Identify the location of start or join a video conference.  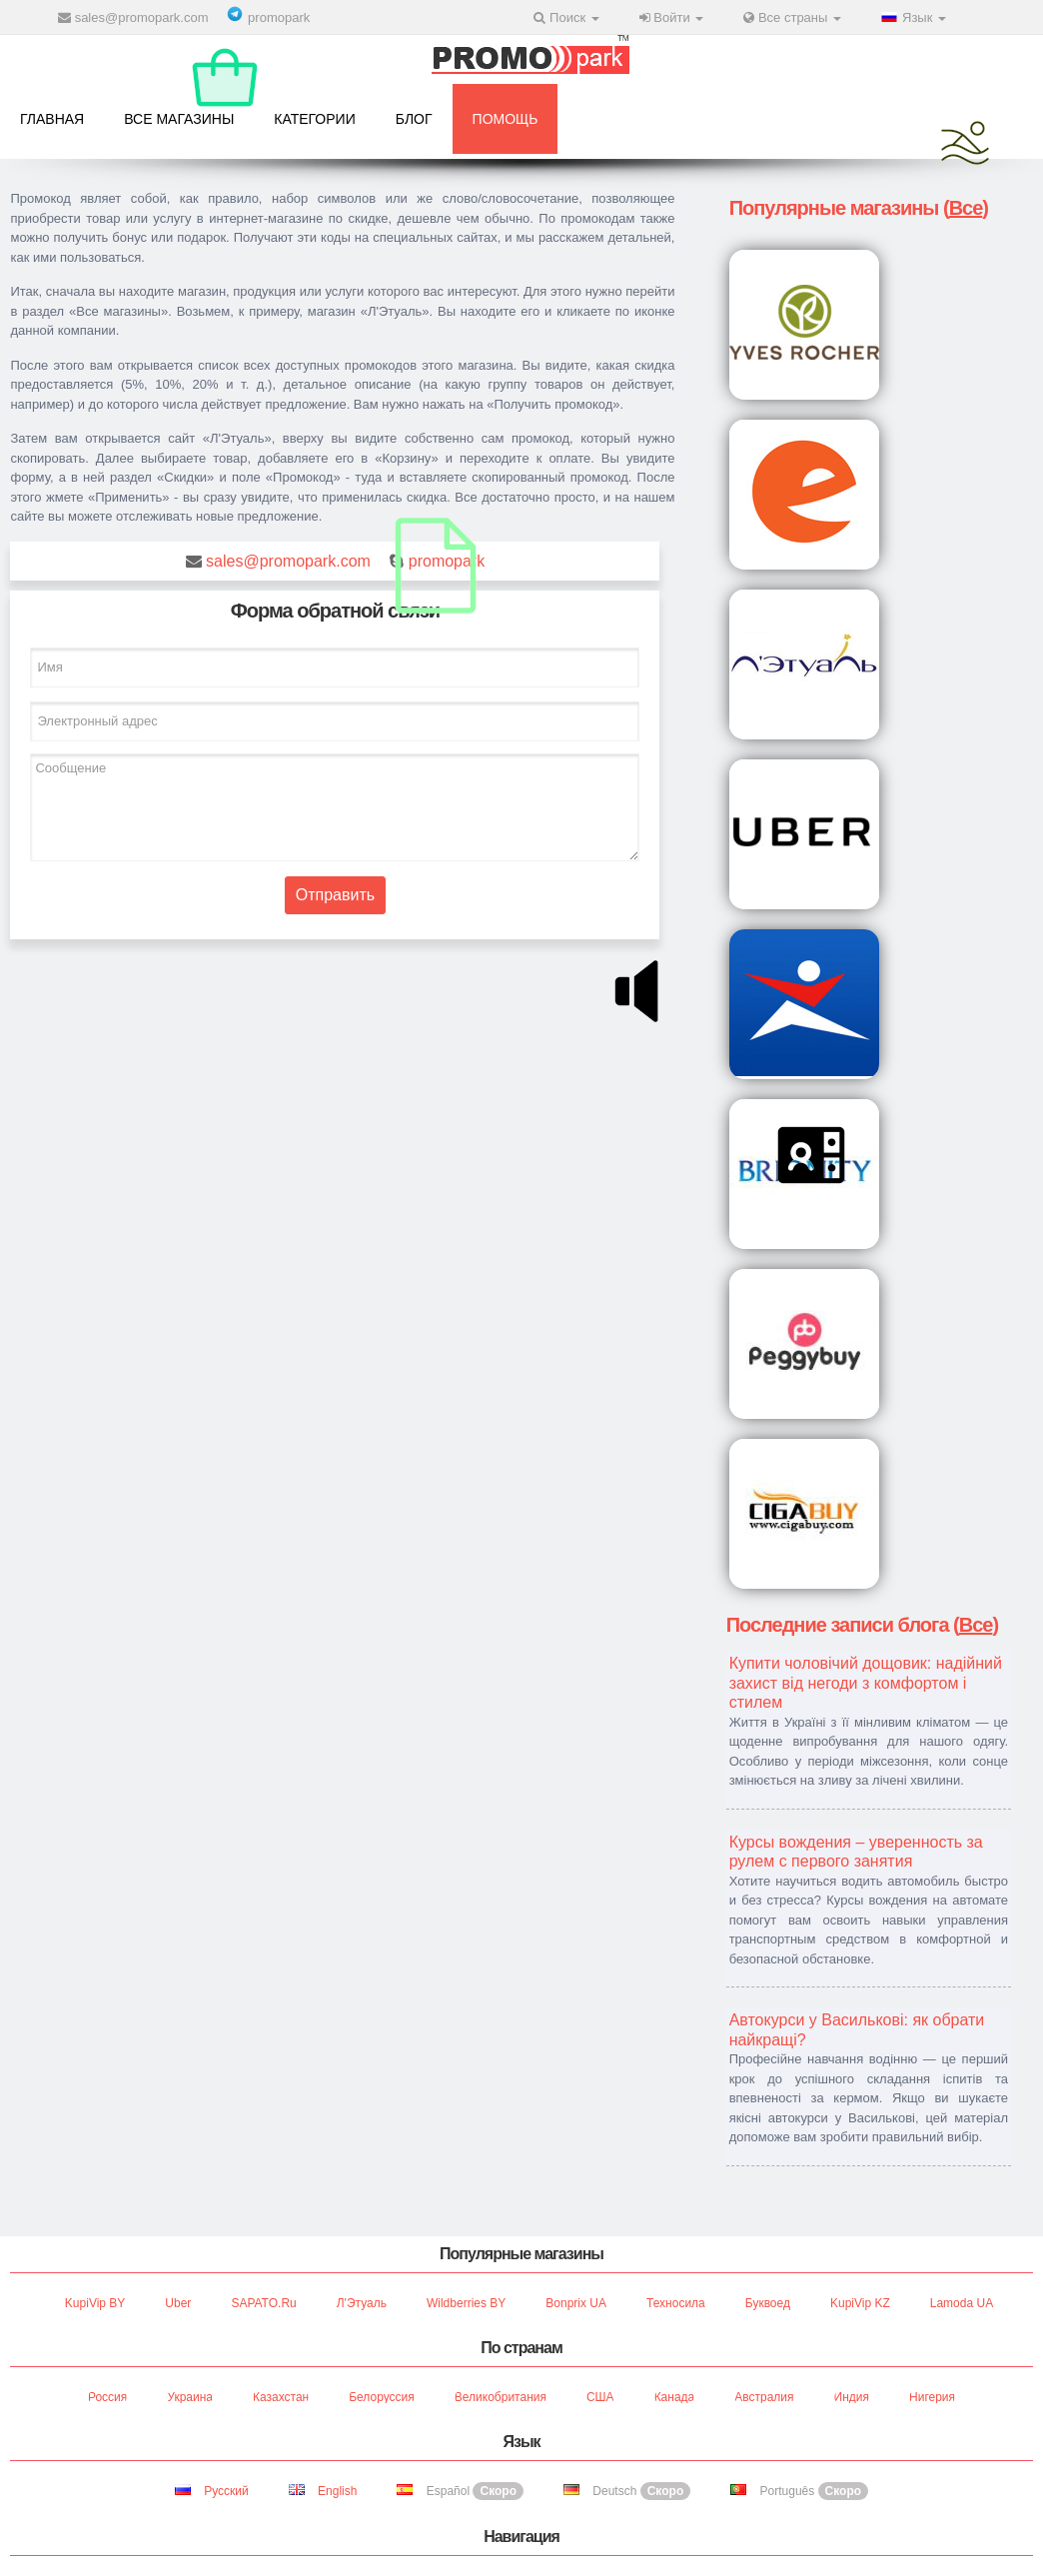
(811, 1155).